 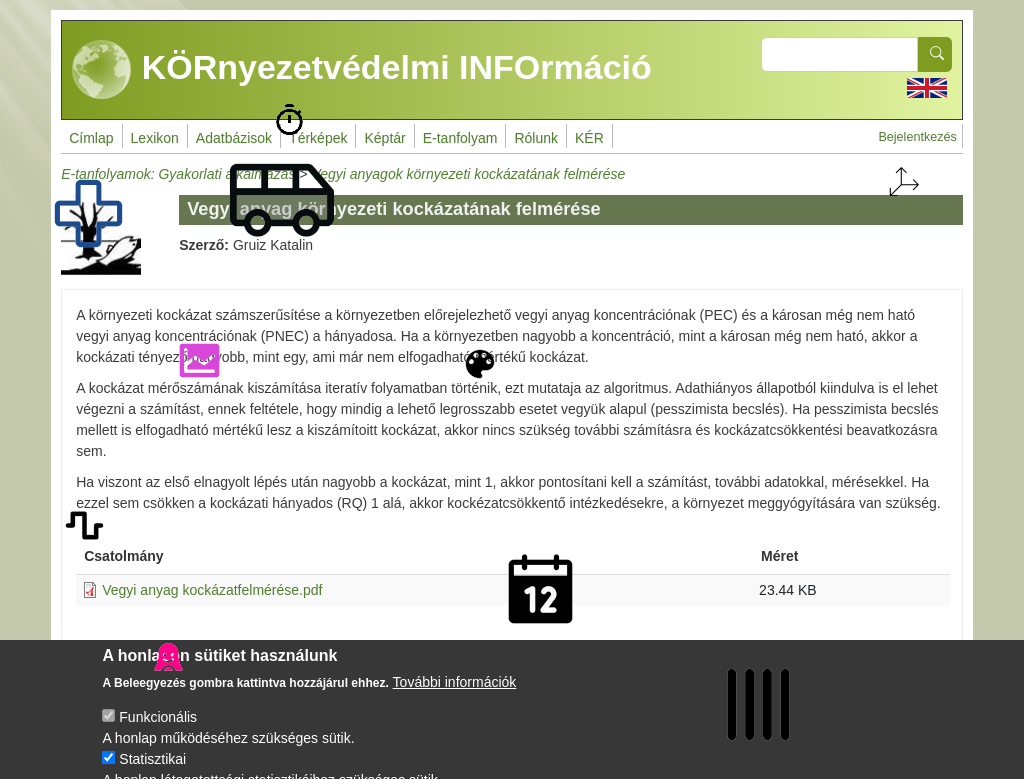 I want to click on set a countdown timer, so click(x=289, y=120).